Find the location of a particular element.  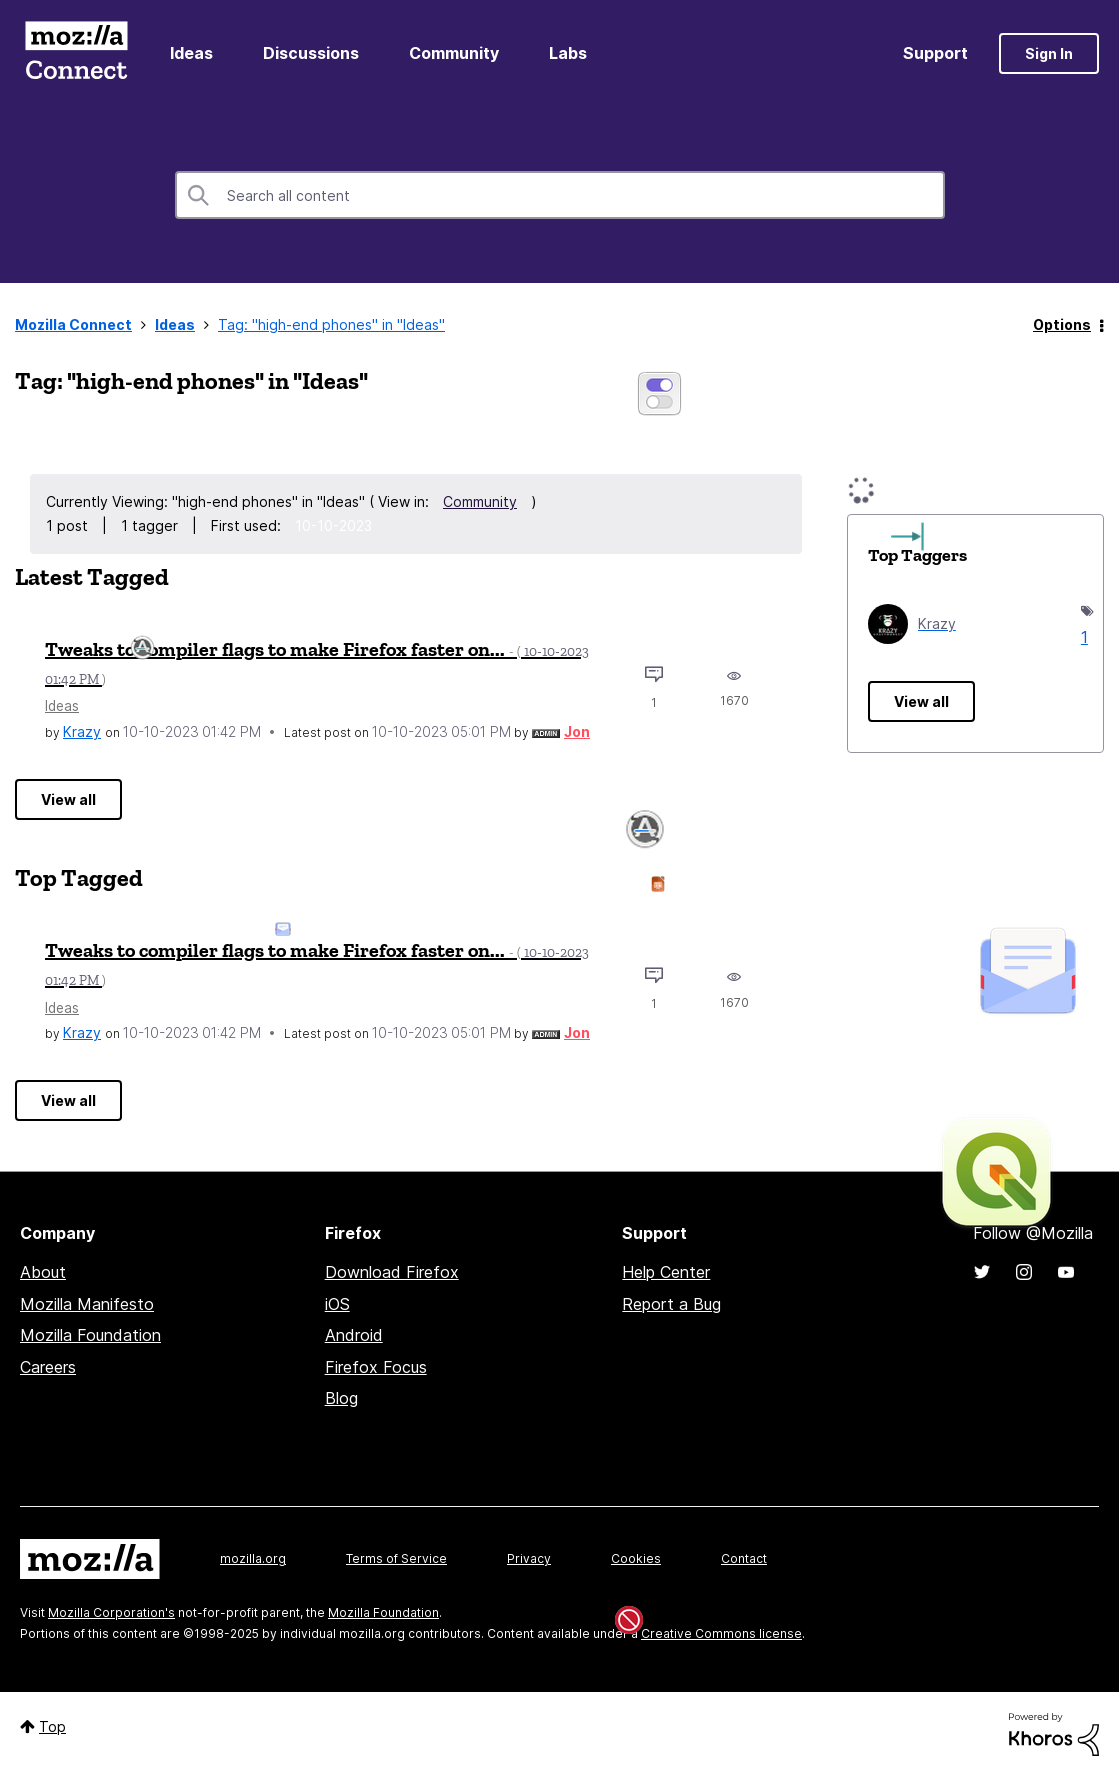

open the software update manager is located at coordinates (142, 647).